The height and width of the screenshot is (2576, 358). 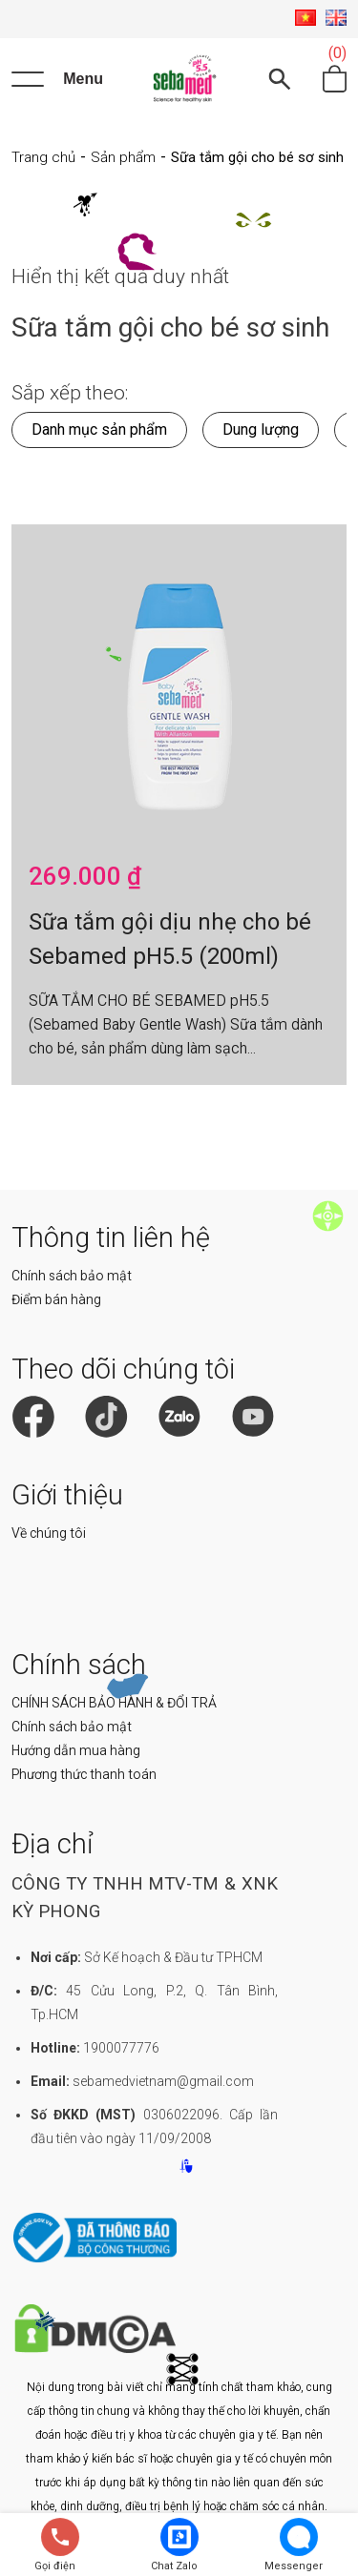 What do you see at coordinates (327, 1216) in the screenshot?
I see `navigate or pan in multiple directions` at bounding box center [327, 1216].